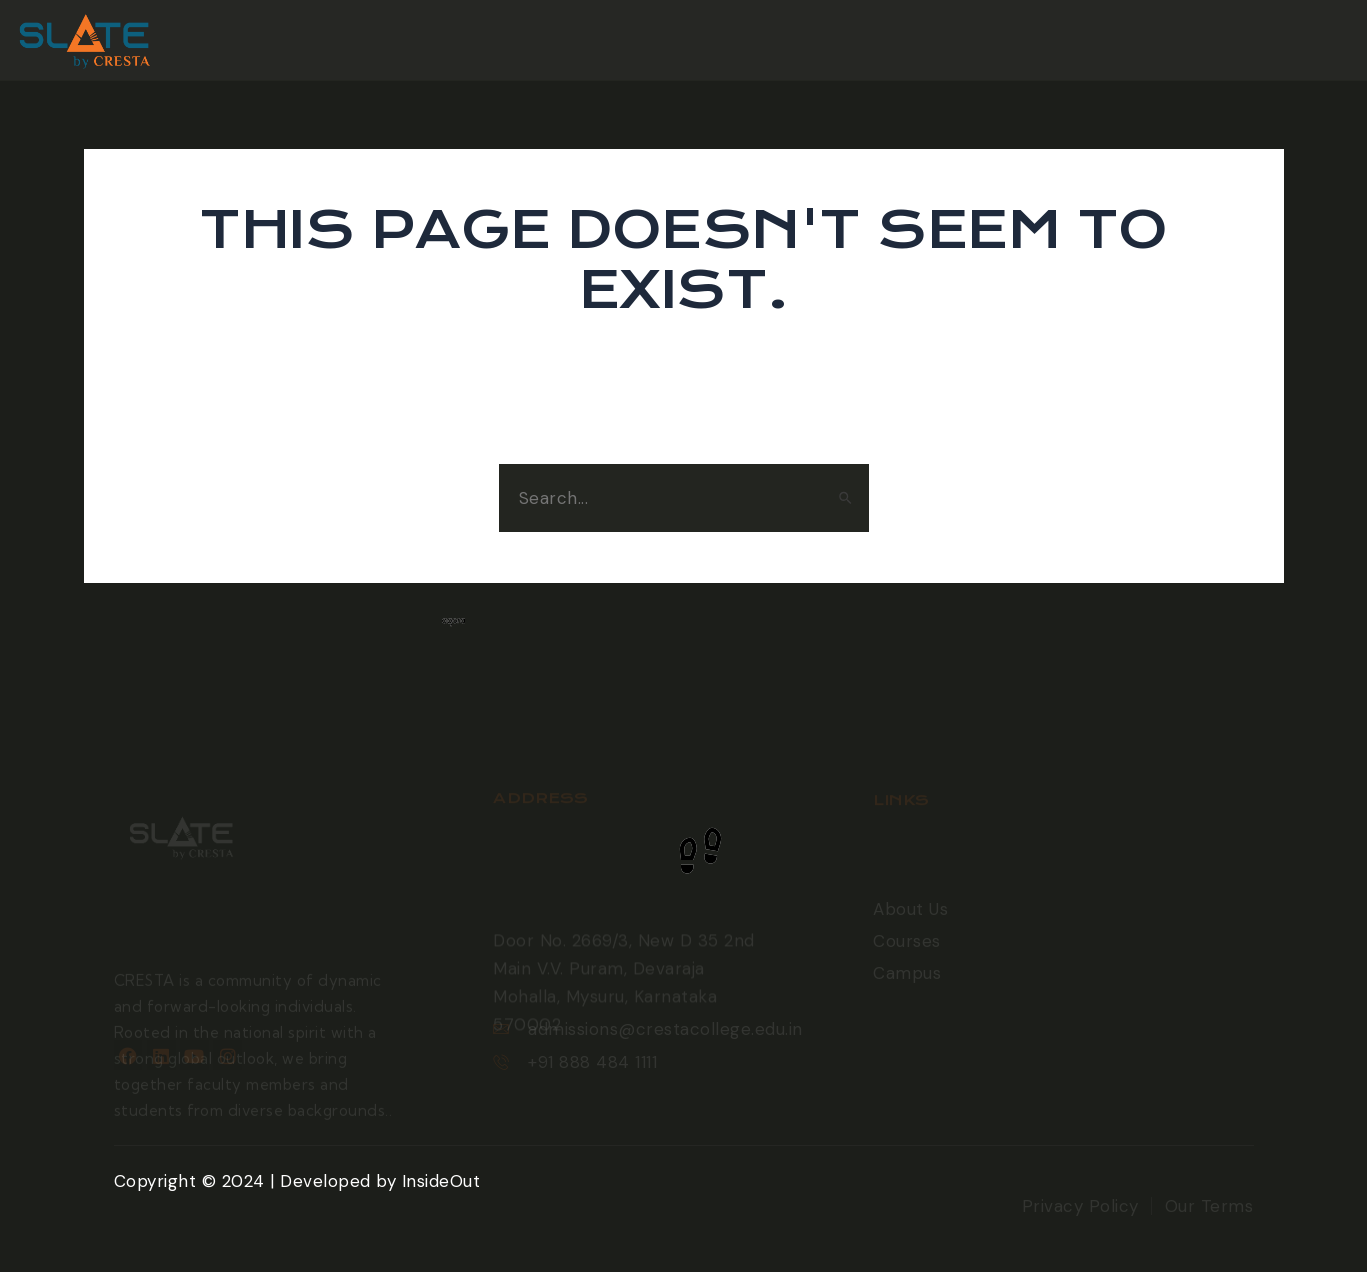  I want to click on view walking directions or pedestrian route, so click(699, 851).